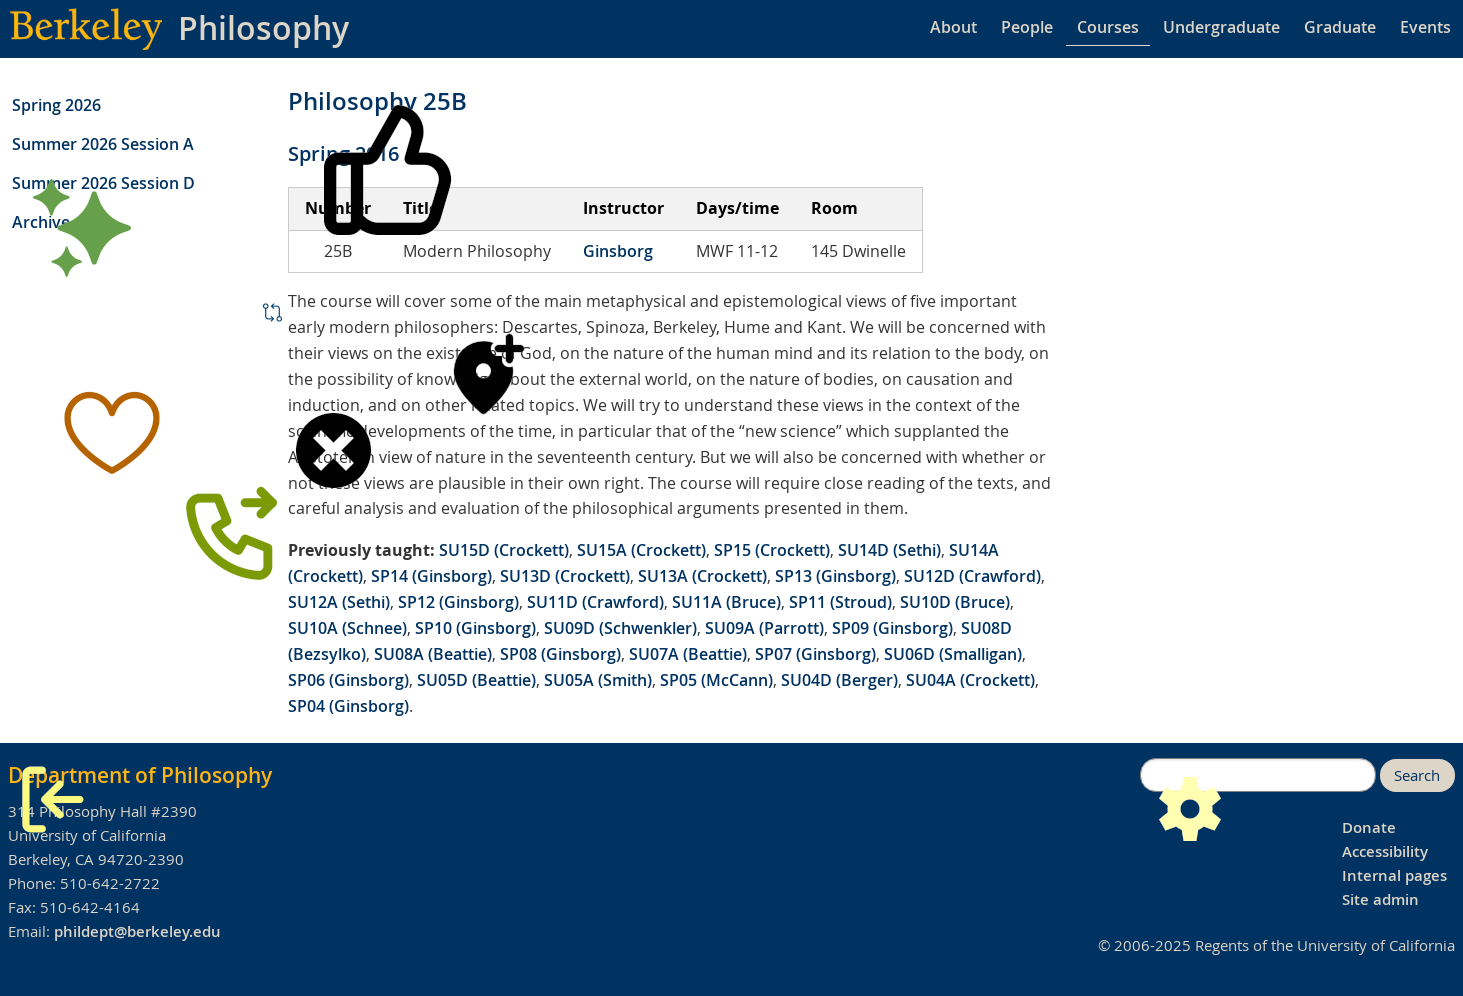  Describe the element at coordinates (112, 433) in the screenshot. I see `like or favorite this item` at that location.